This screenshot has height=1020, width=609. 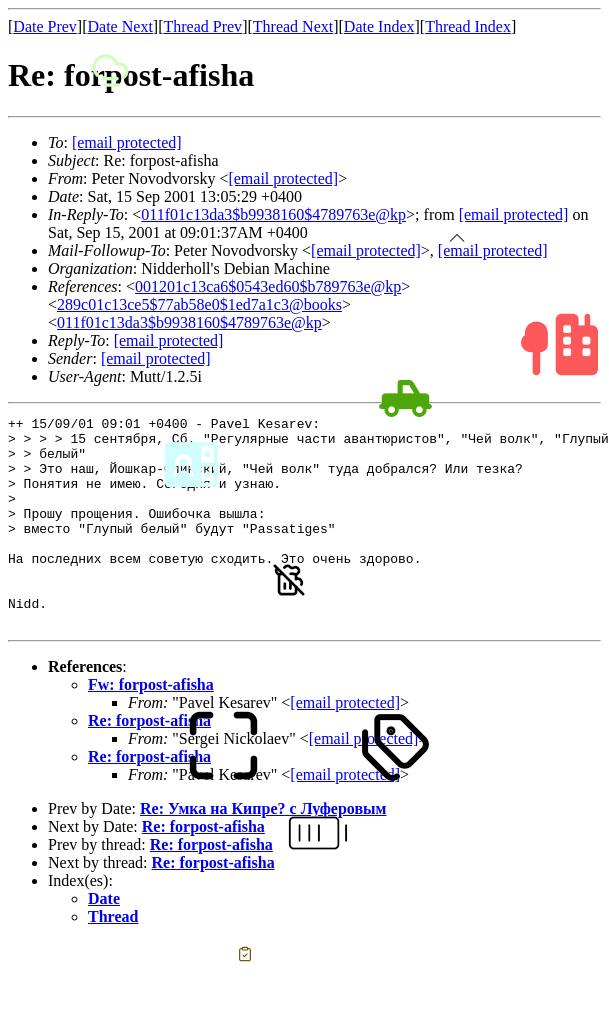 I want to click on view urban green spaces or parks, so click(x=559, y=344).